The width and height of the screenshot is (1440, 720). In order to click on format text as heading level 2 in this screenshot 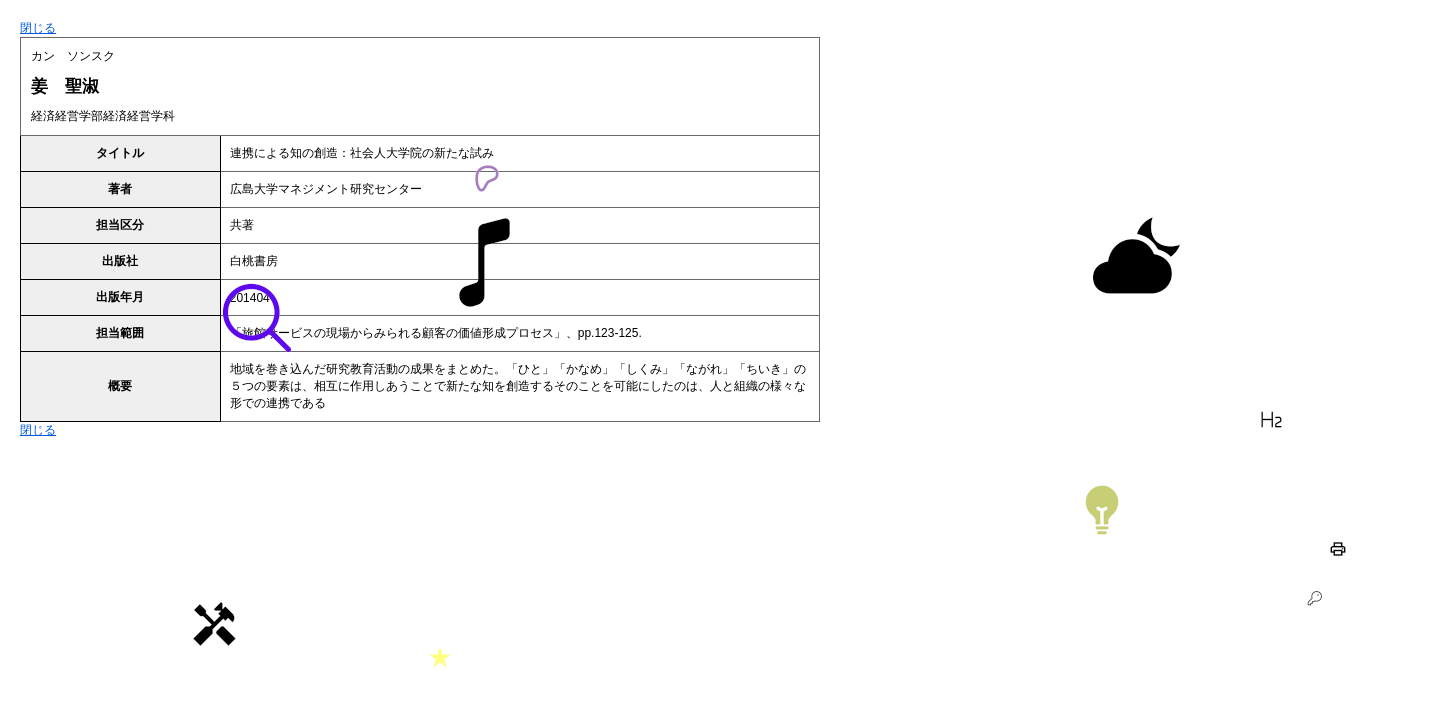, I will do `click(1271, 419)`.